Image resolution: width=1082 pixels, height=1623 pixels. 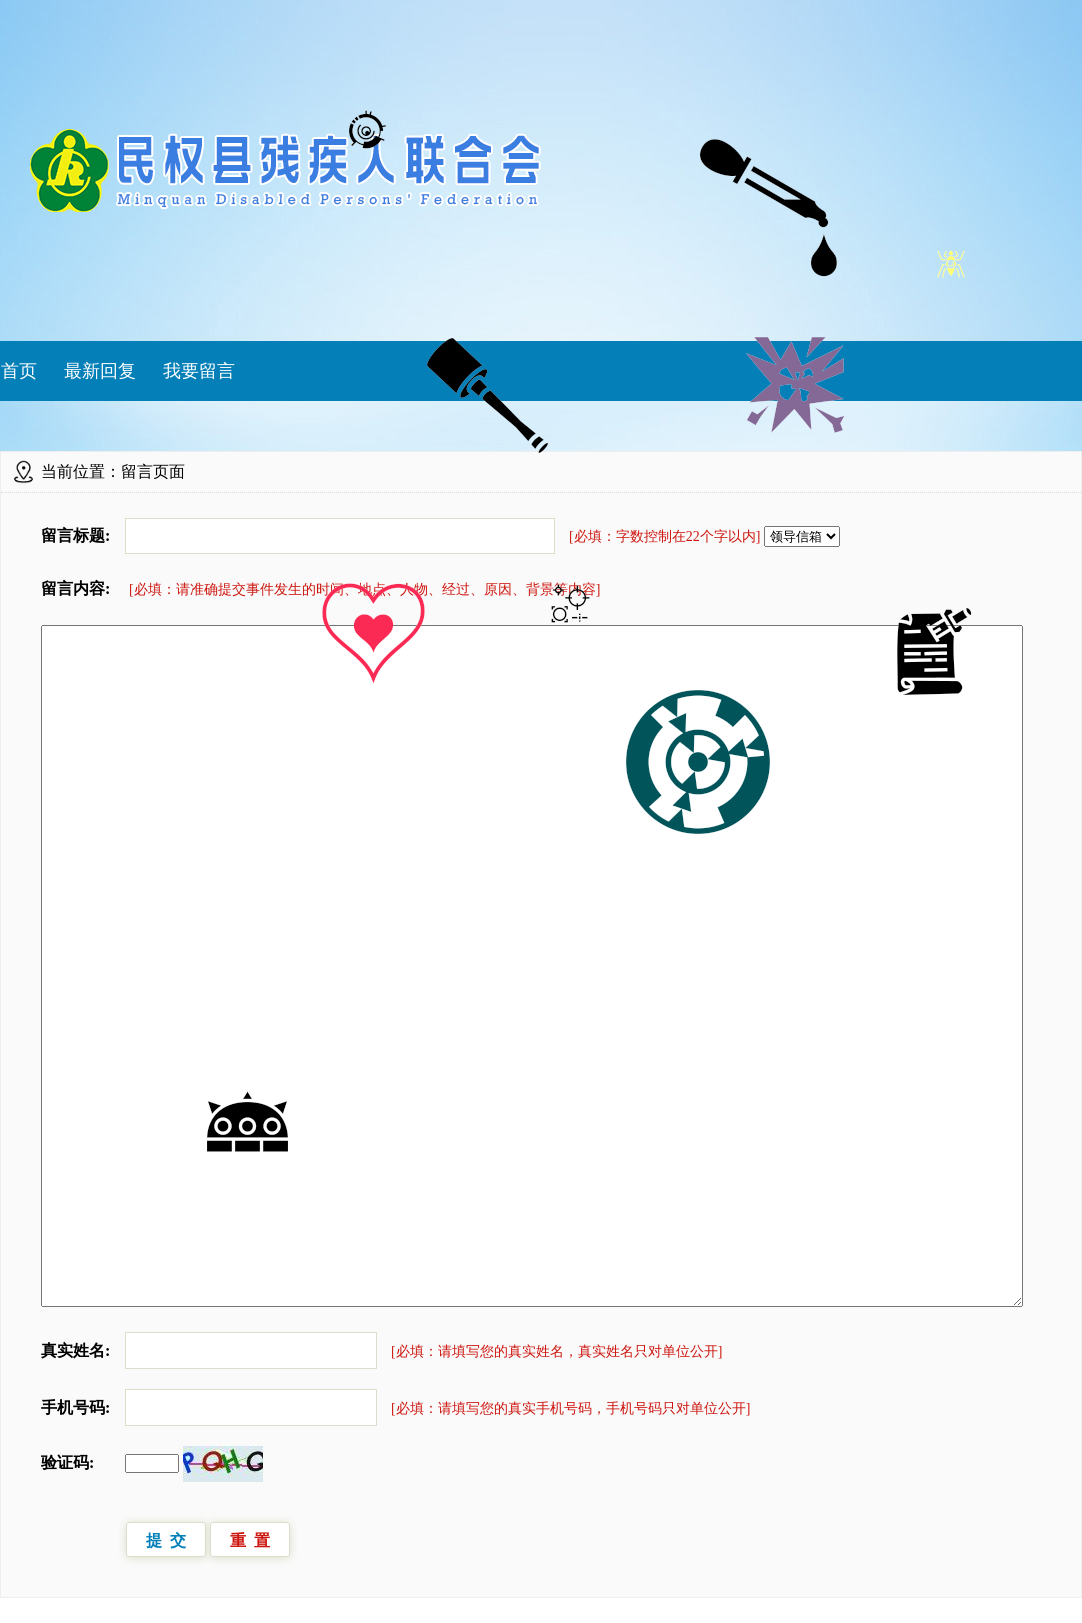 I want to click on select gaul or celtic warrior class, so click(x=247, y=1125).